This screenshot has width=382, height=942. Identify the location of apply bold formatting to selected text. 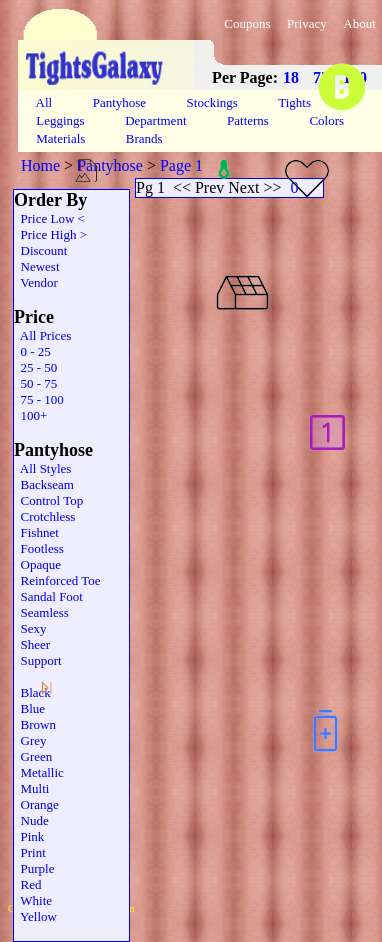
(342, 87).